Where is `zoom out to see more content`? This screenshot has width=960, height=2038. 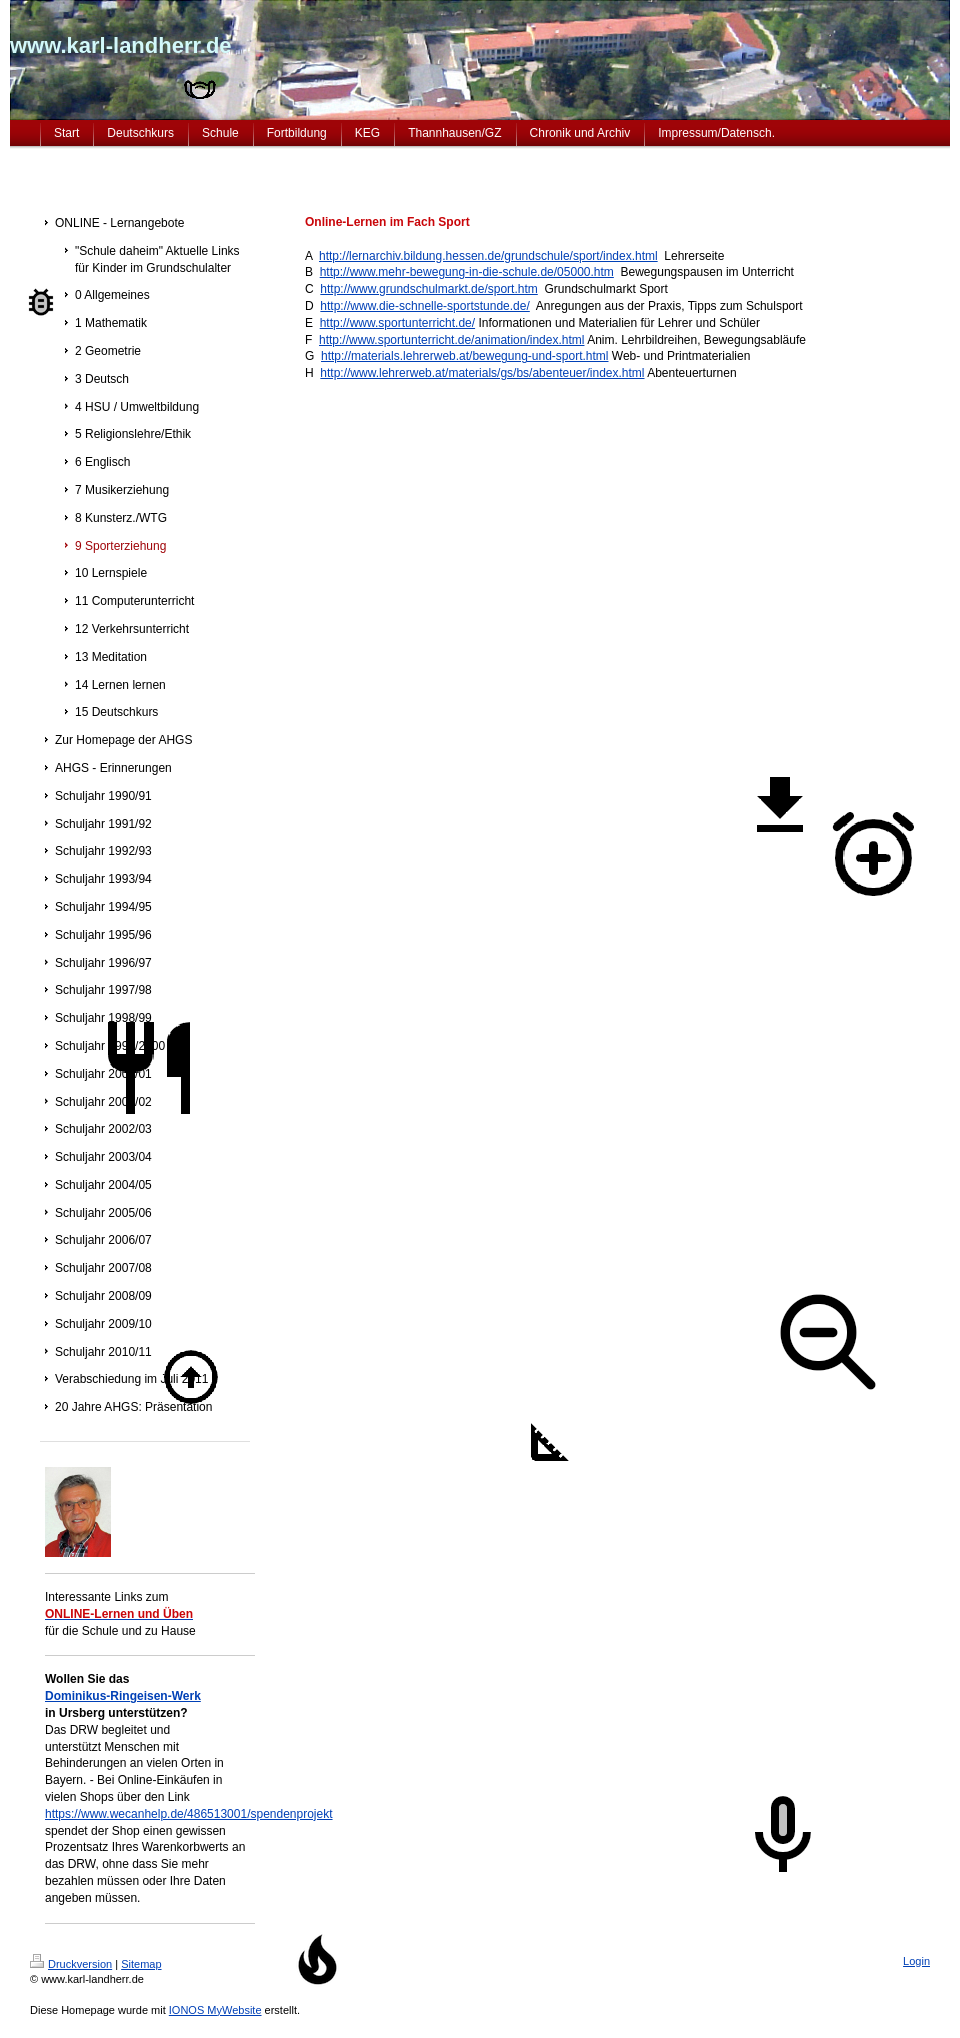 zoom out to see more content is located at coordinates (828, 1342).